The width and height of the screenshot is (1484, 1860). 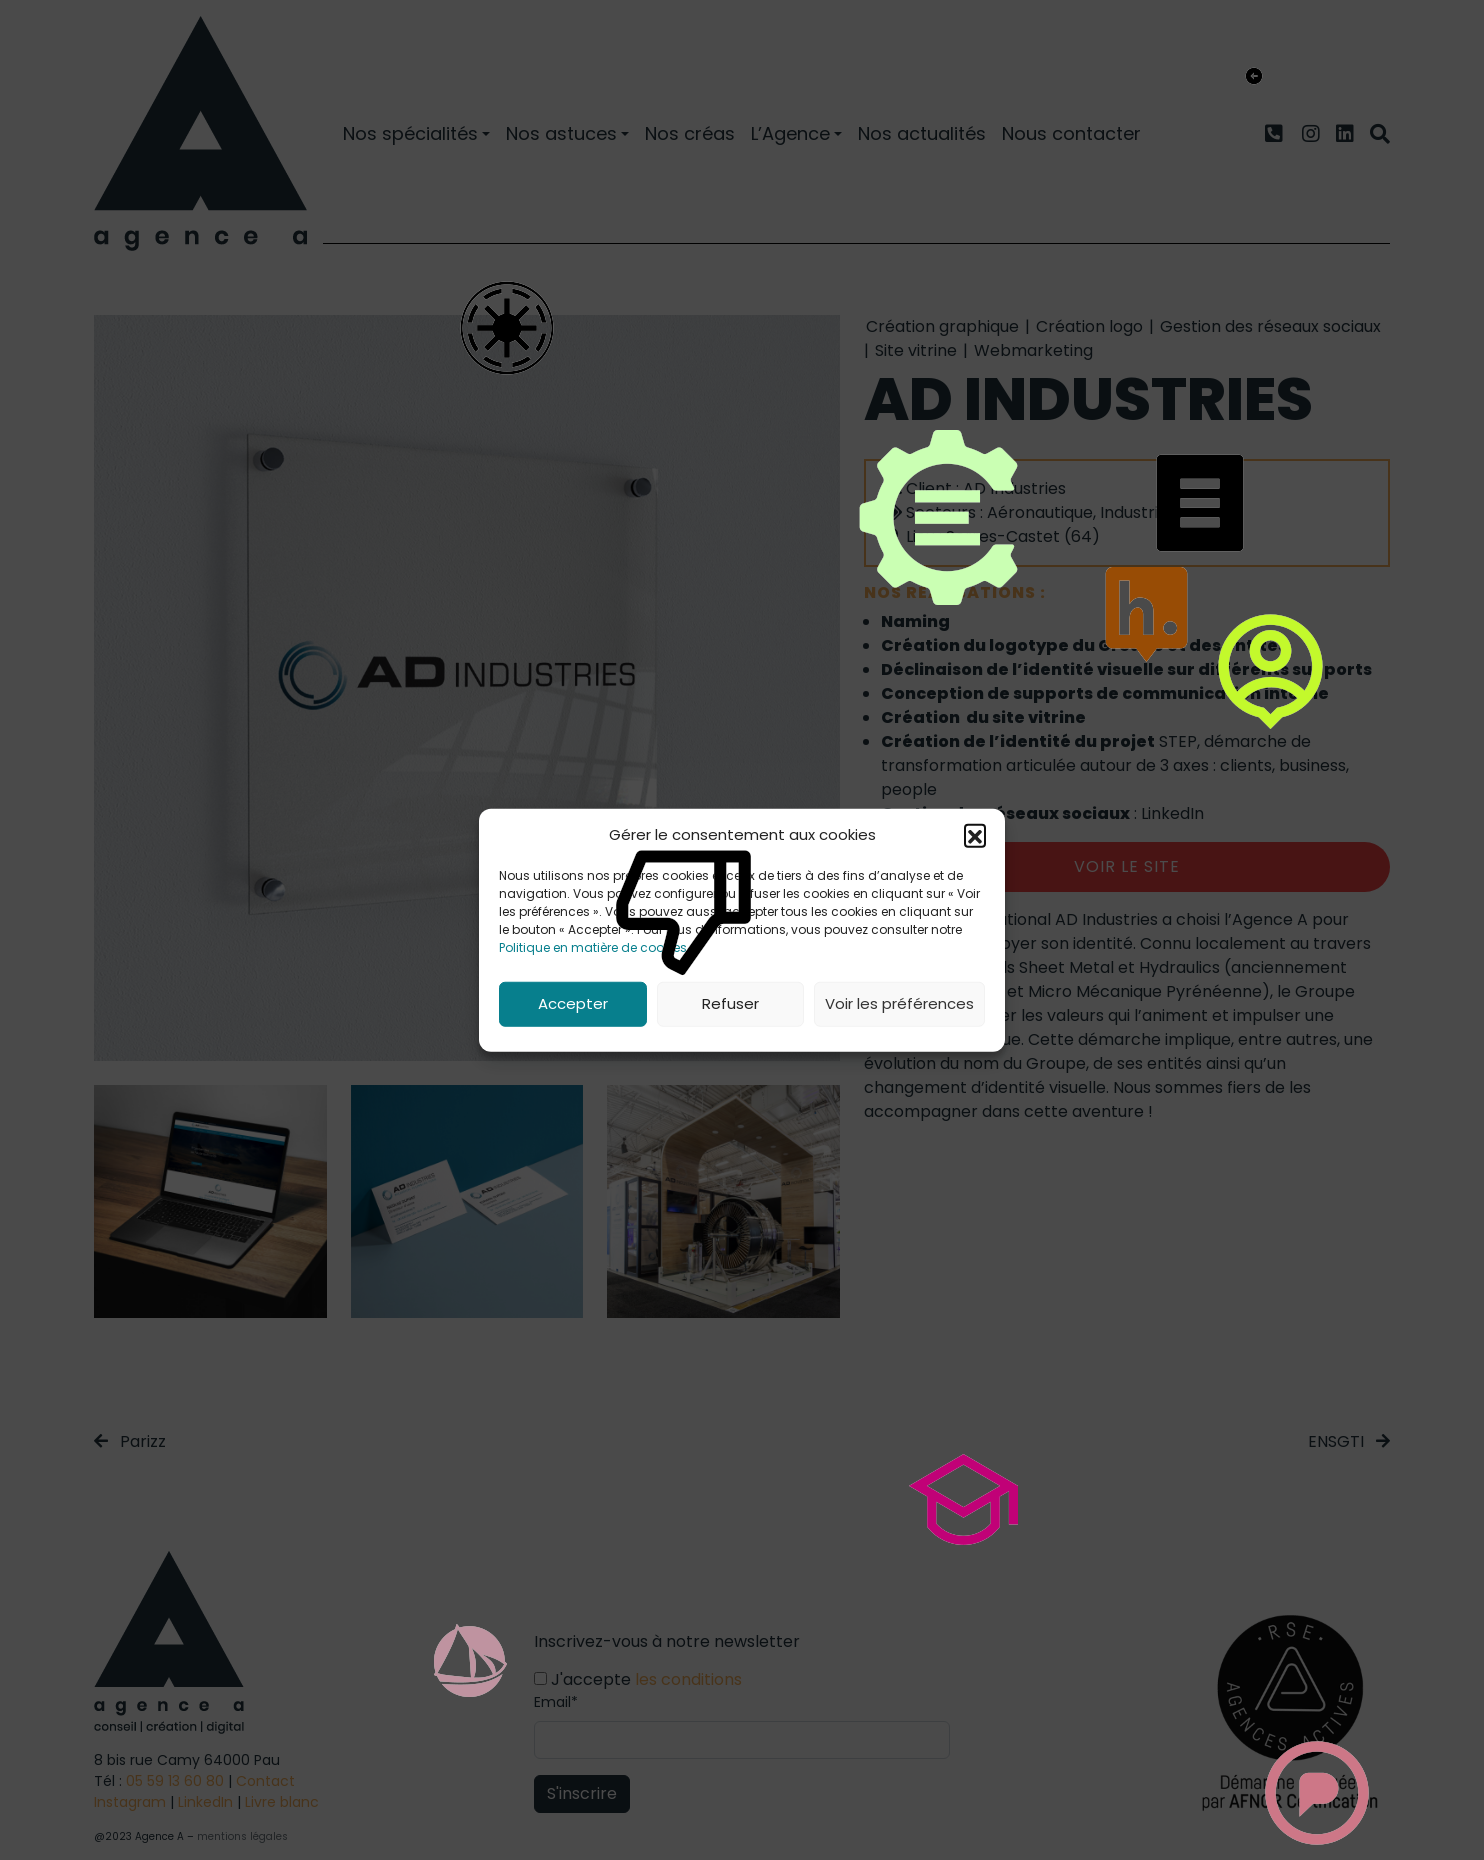 What do you see at coordinates (507, 328) in the screenshot?
I see `galactic republic logo from star wars` at bounding box center [507, 328].